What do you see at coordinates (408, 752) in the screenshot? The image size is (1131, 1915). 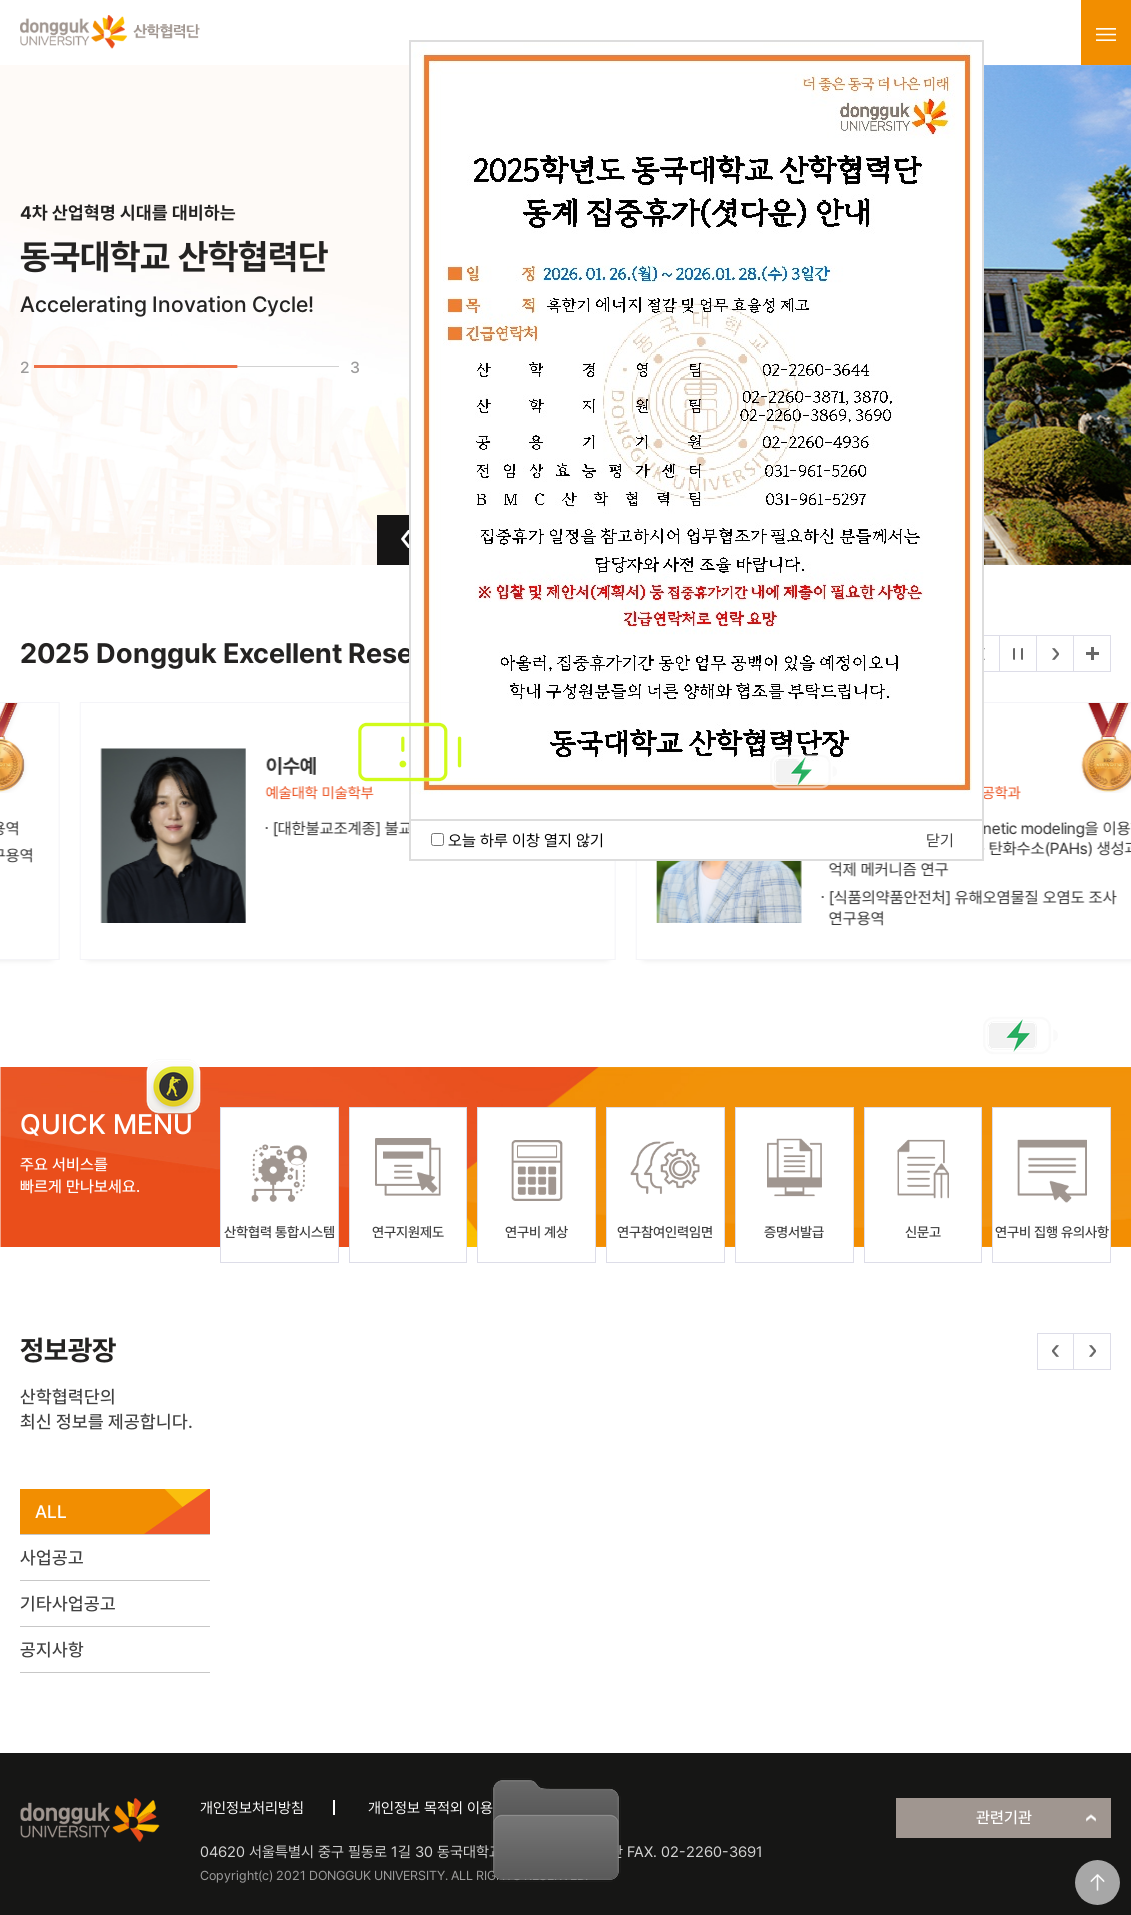 I see `indicates low battery warning` at bounding box center [408, 752].